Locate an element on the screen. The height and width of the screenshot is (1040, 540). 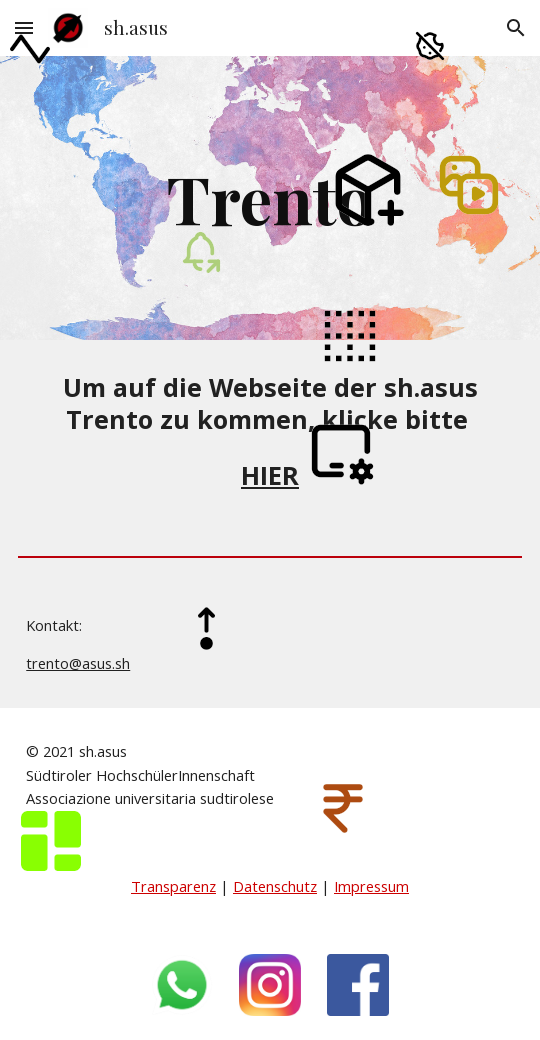
indicates price or payment in Indian rupees is located at coordinates (341, 808).